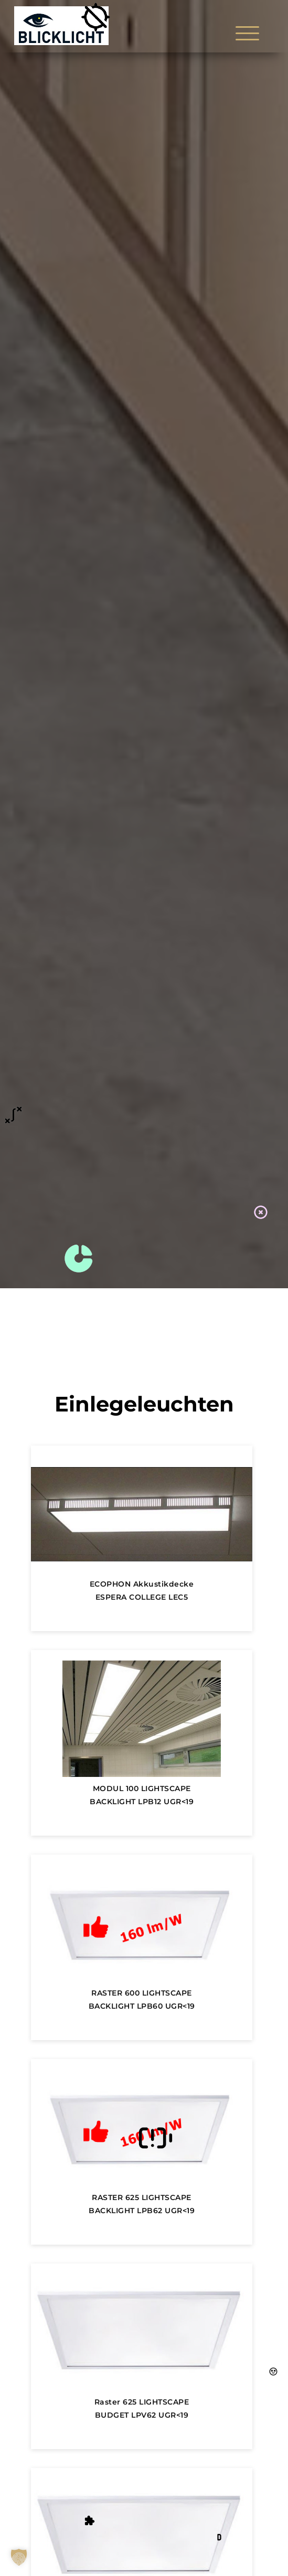 This screenshot has width=288, height=2576. I want to click on access plugins or extensions, so click(90, 2520).